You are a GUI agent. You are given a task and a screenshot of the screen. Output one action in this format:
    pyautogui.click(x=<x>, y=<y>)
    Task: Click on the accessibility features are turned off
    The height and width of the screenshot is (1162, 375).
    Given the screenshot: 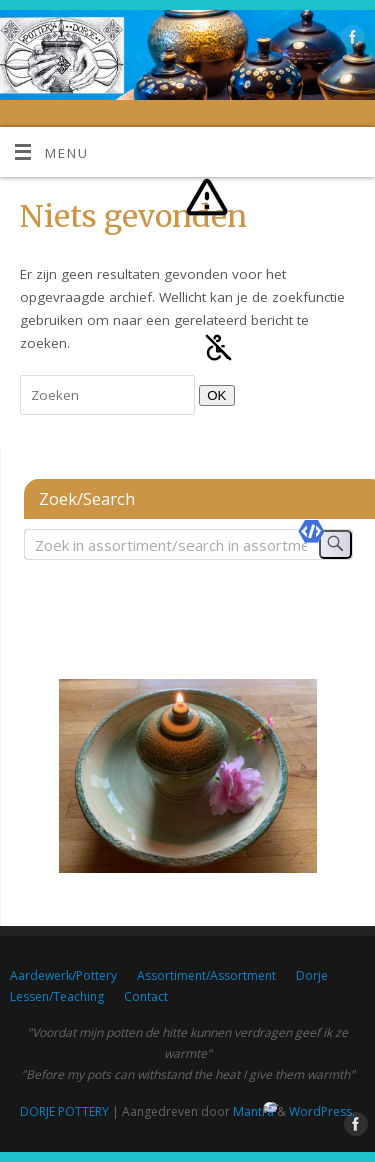 What is the action you would take?
    pyautogui.click(x=218, y=347)
    